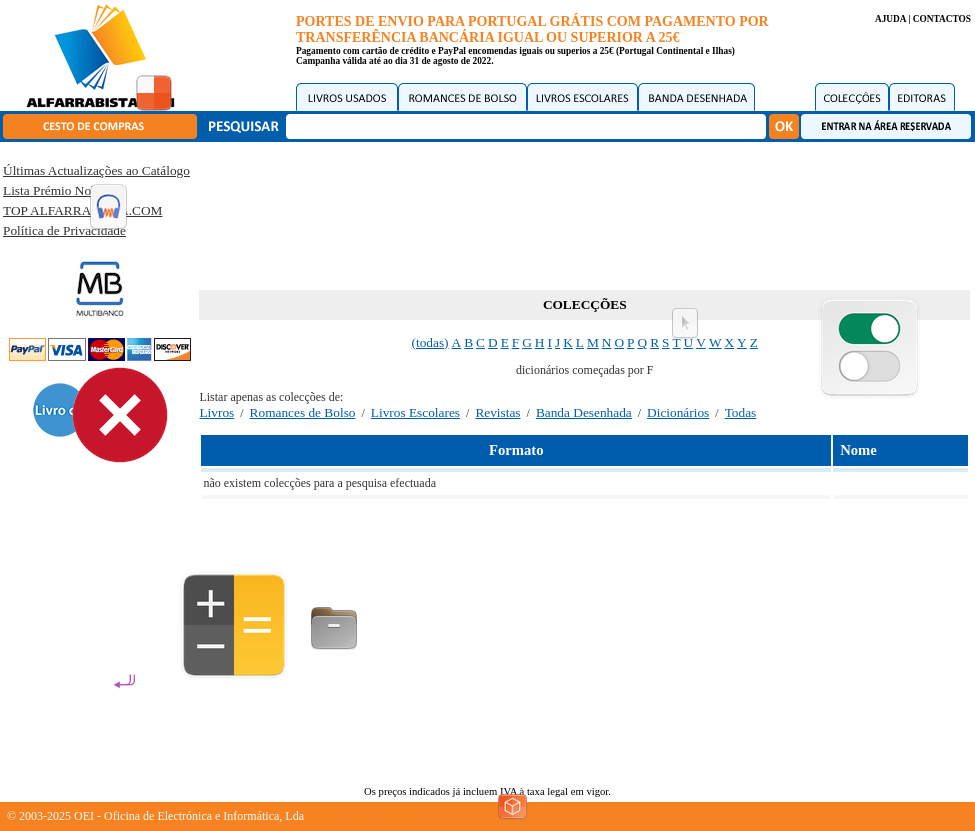 The height and width of the screenshot is (831, 975). Describe the element at coordinates (512, 805) in the screenshot. I see `open a 3D model file` at that location.